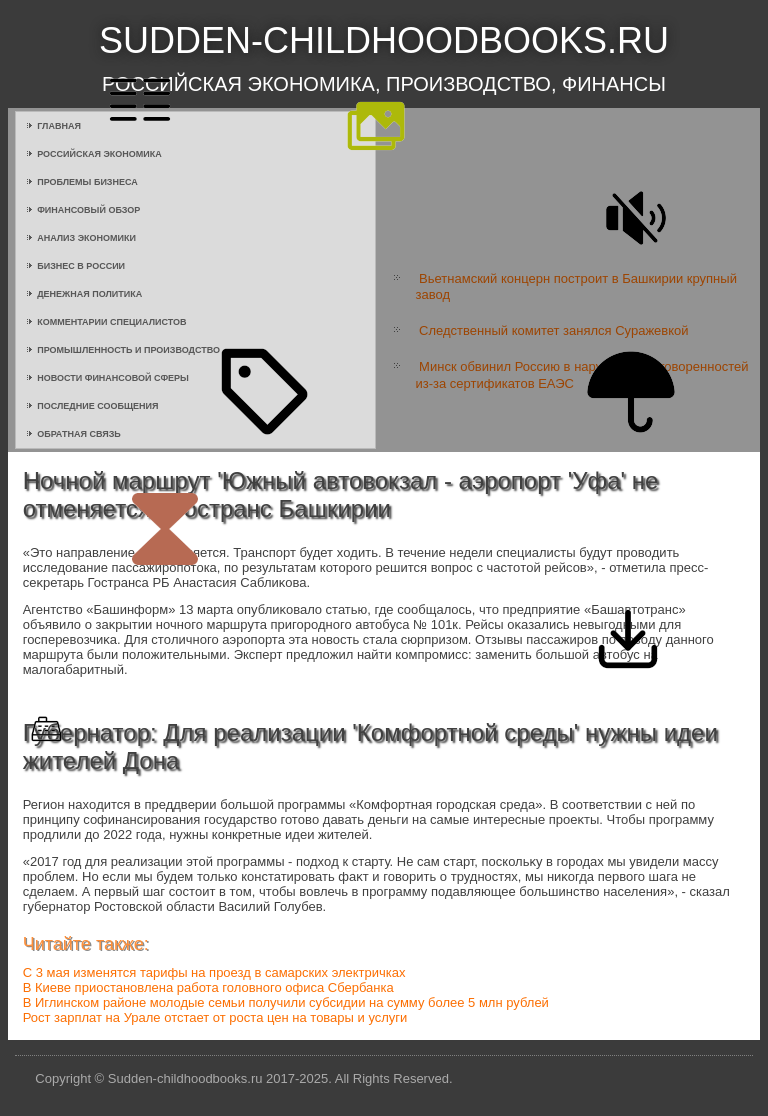 This screenshot has width=768, height=1116. What do you see at coordinates (140, 101) in the screenshot?
I see `switch to multi-column text layout` at bounding box center [140, 101].